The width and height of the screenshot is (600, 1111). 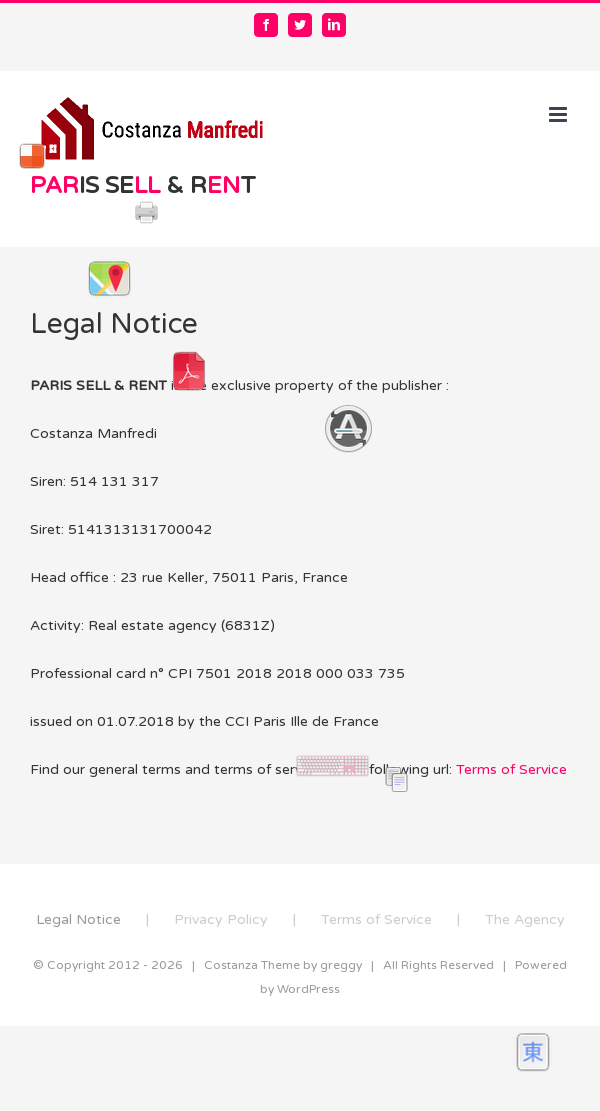 I want to click on launch the mahjongg tile matching game, so click(x=533, y=1052).